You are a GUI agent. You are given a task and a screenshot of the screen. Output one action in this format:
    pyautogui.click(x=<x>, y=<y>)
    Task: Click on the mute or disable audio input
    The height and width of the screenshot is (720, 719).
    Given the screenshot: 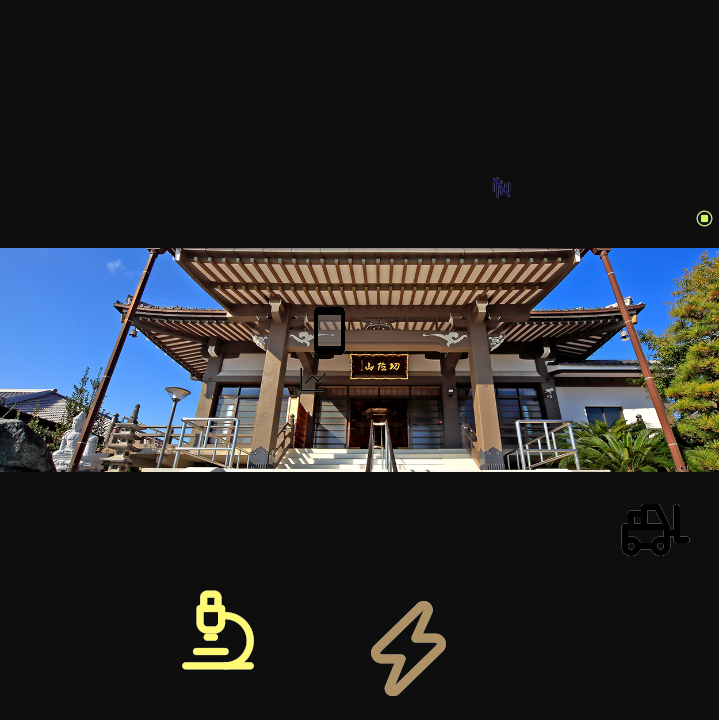 What is the action you would take?
    pyautogui.click(x=501, y=187)
    